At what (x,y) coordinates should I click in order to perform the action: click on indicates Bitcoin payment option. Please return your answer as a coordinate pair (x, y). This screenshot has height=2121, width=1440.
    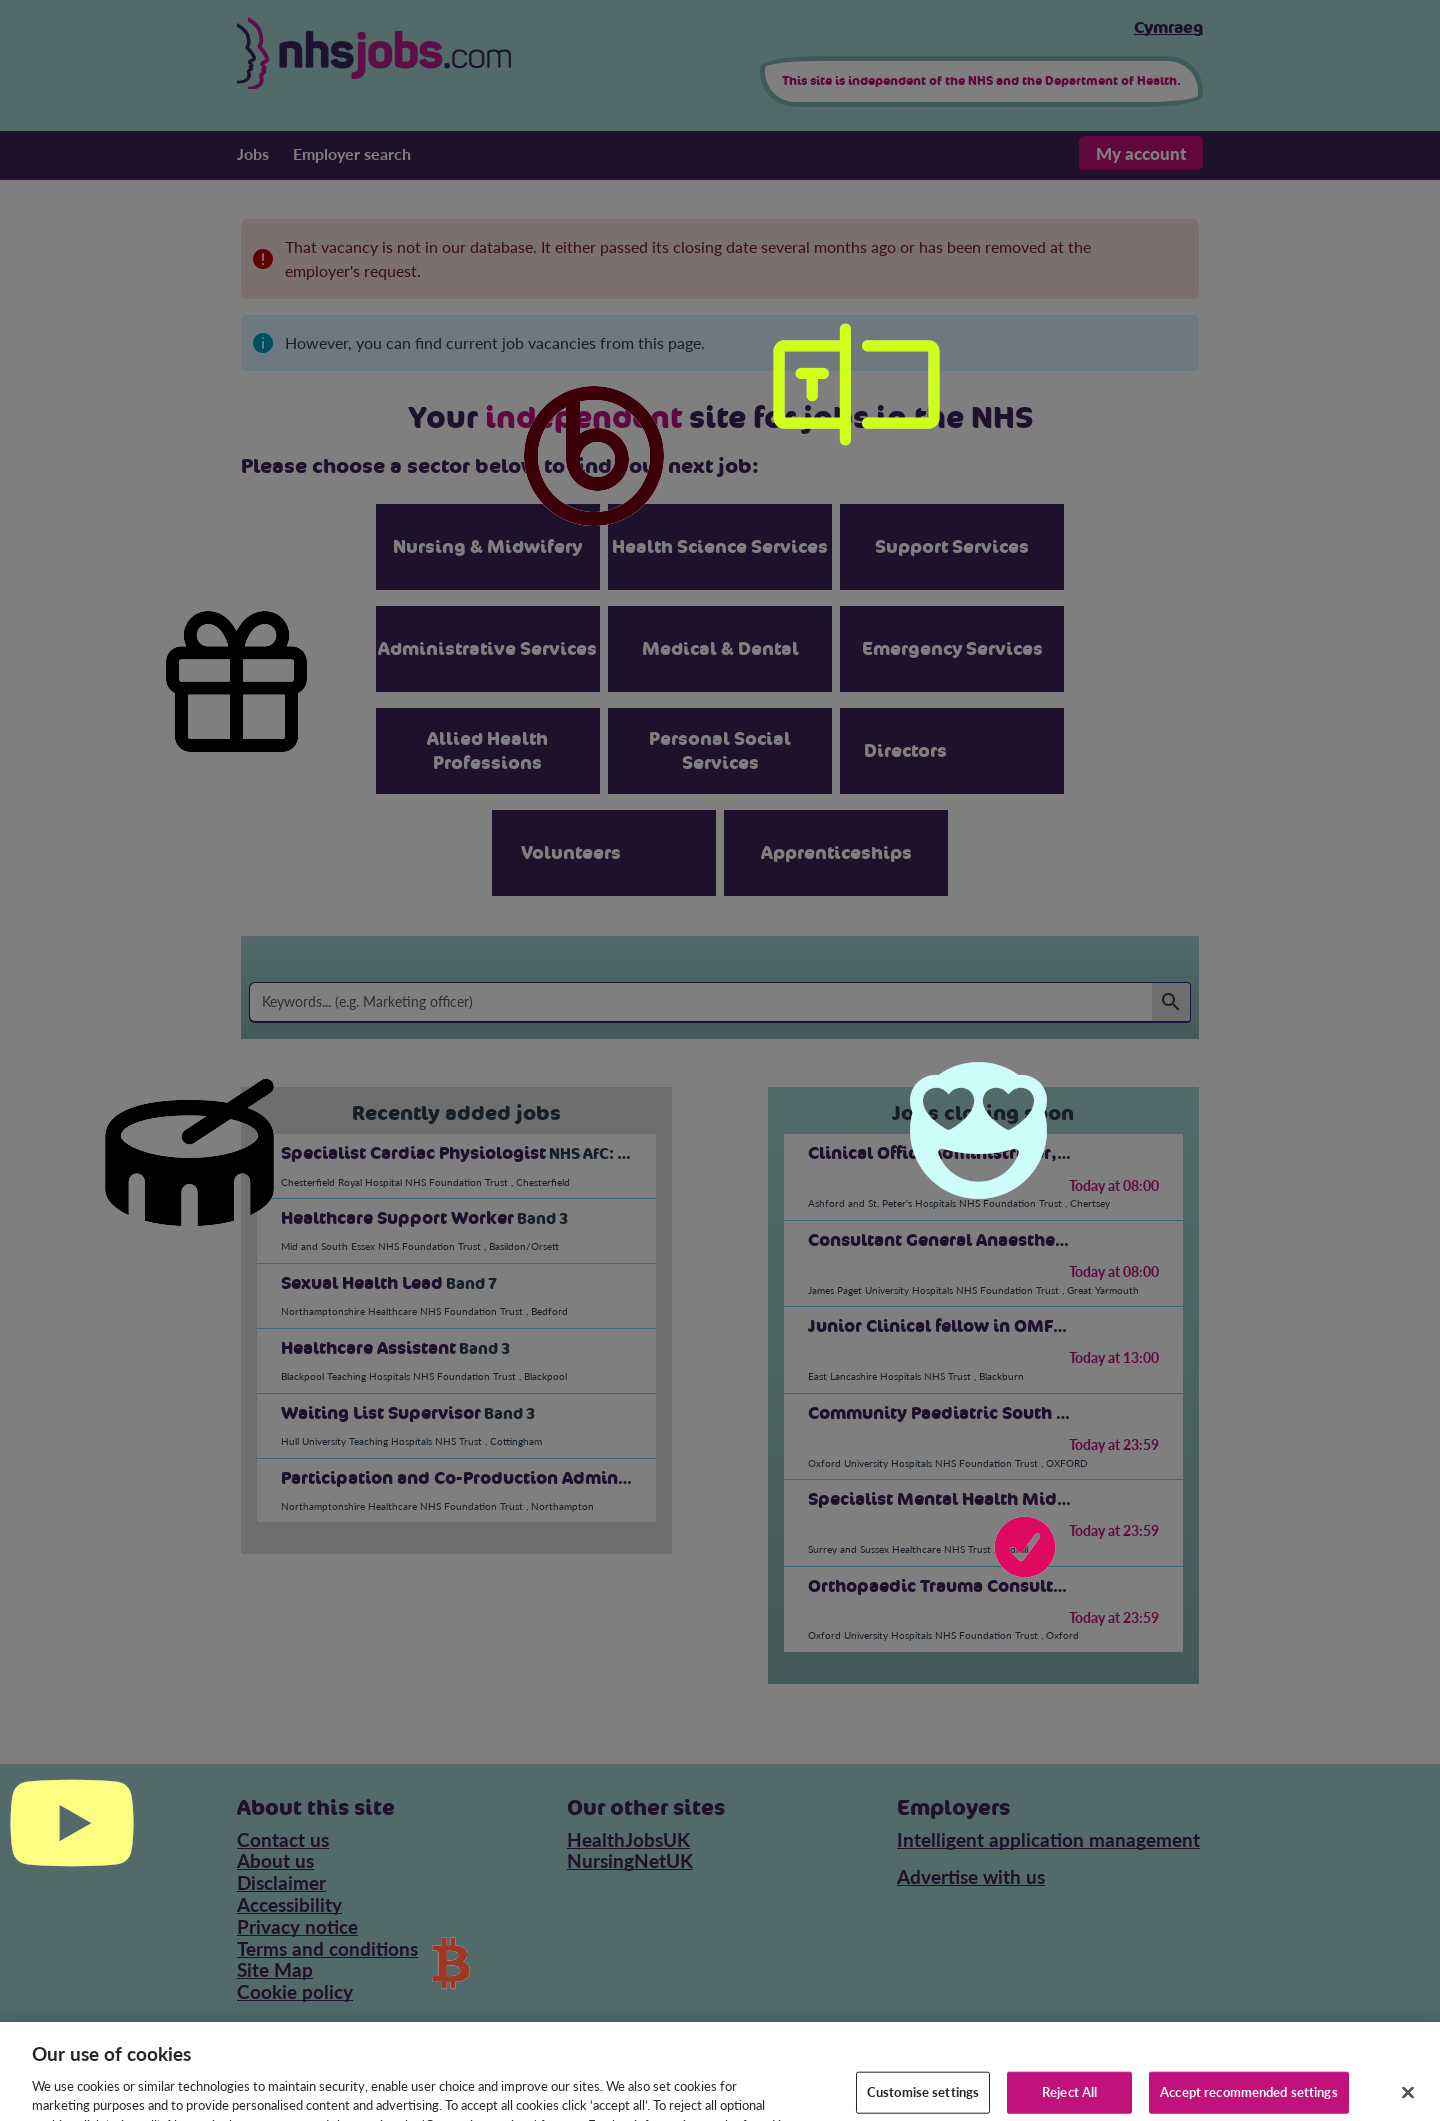
    Looking at the image, I should click on (451, 1963).